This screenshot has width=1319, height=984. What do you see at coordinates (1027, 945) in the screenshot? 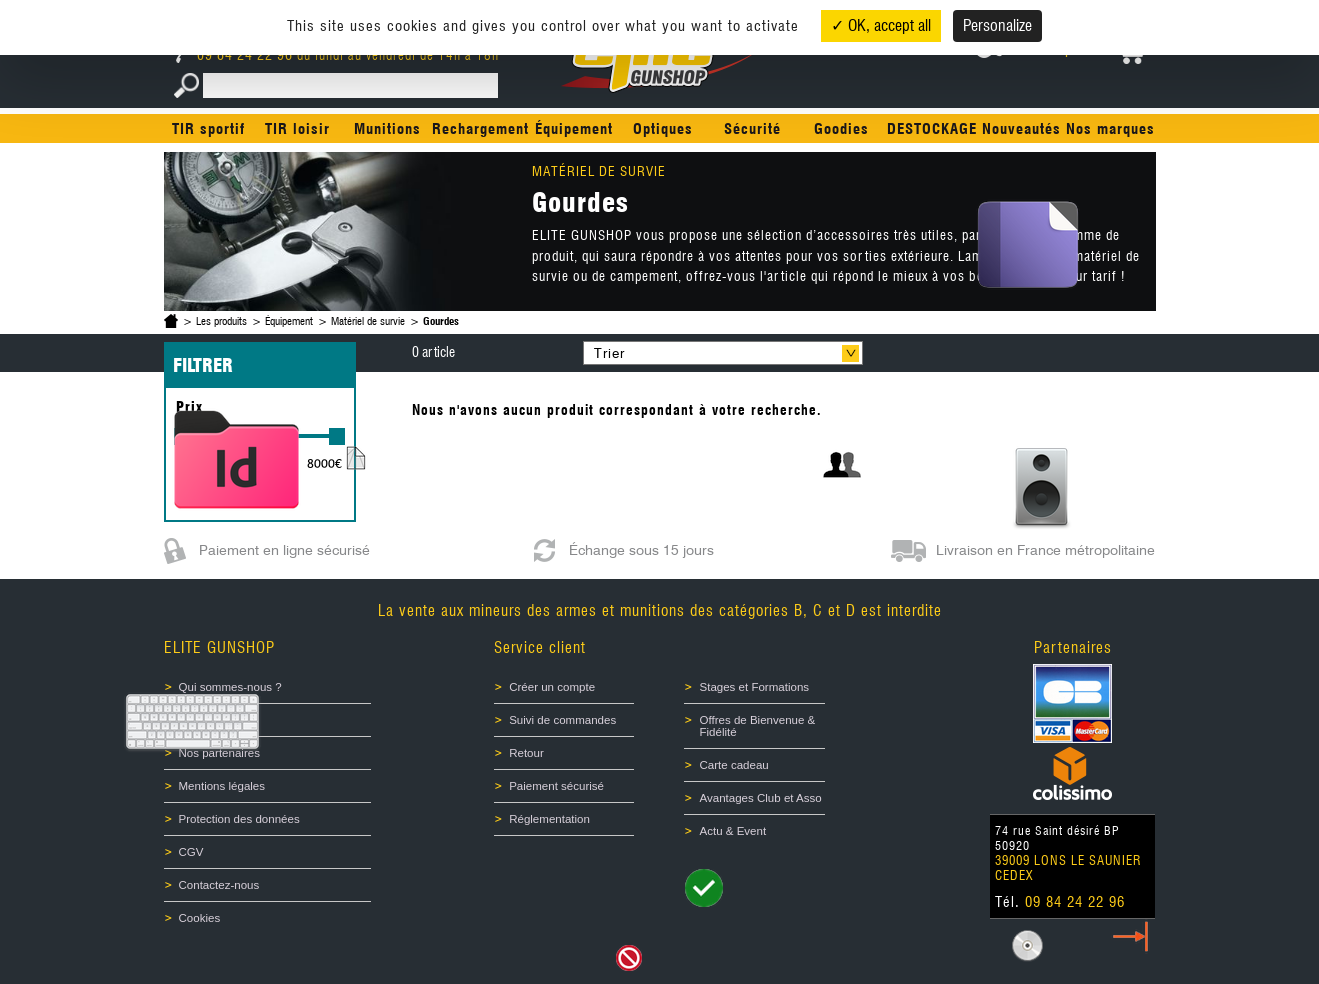
I see `indicates a DVD-RW drive or rewritable disc device` at bounding box center [1027, 945].